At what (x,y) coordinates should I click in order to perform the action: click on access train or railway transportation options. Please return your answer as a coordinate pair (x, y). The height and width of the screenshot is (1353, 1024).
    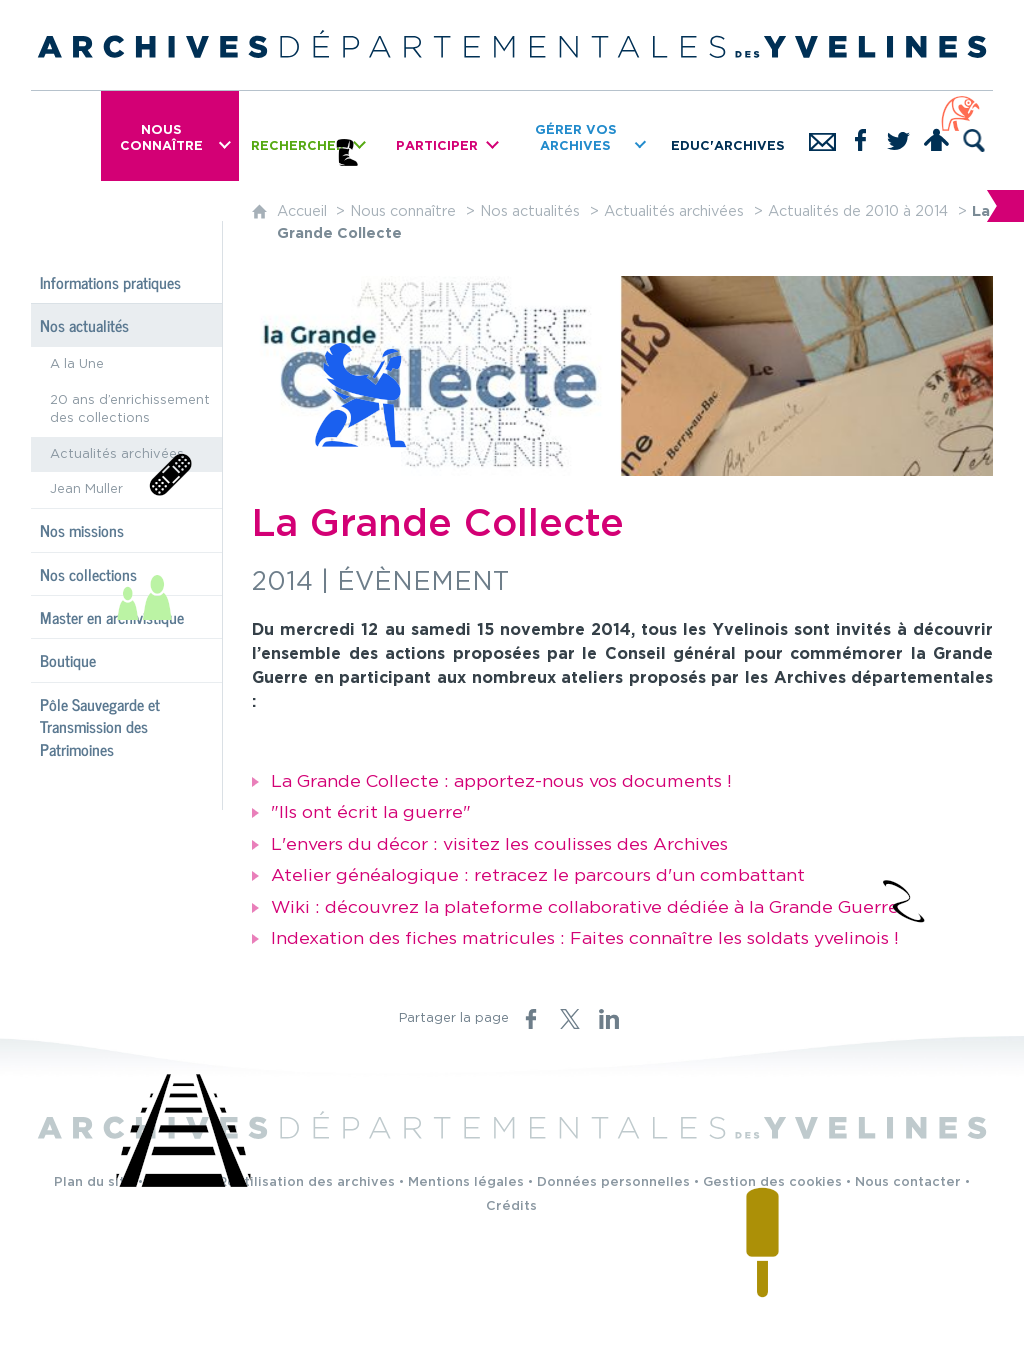
    Looking at the image, I should click on (183, 1121).